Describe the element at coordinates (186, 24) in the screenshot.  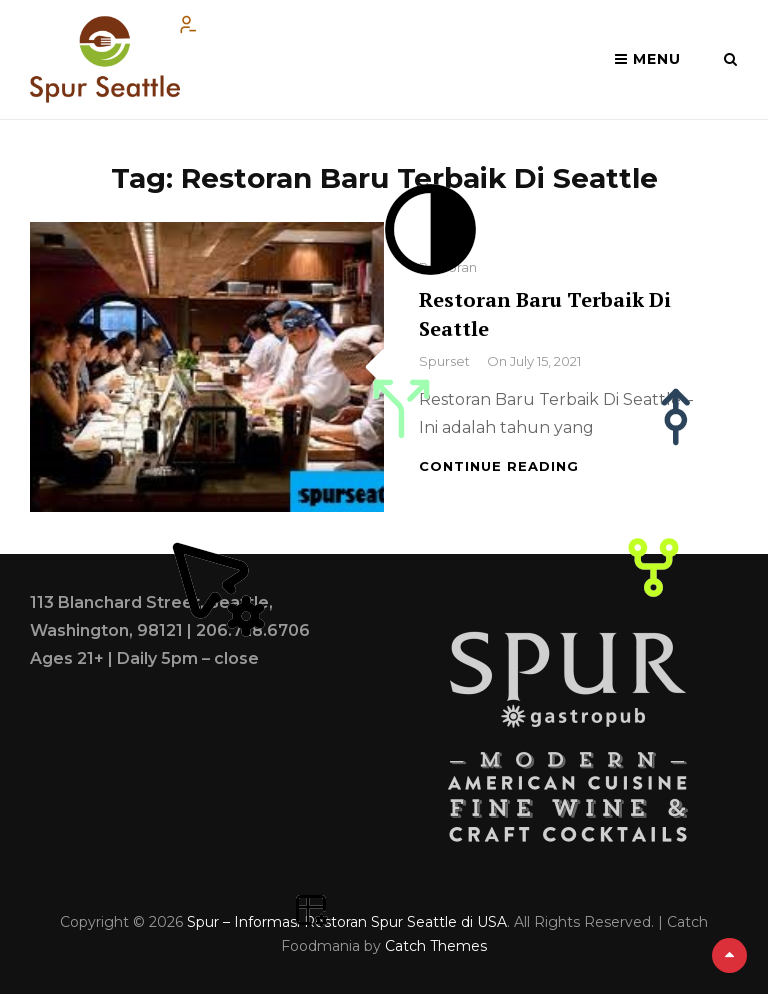
I see `remove a user or contact` at that location.